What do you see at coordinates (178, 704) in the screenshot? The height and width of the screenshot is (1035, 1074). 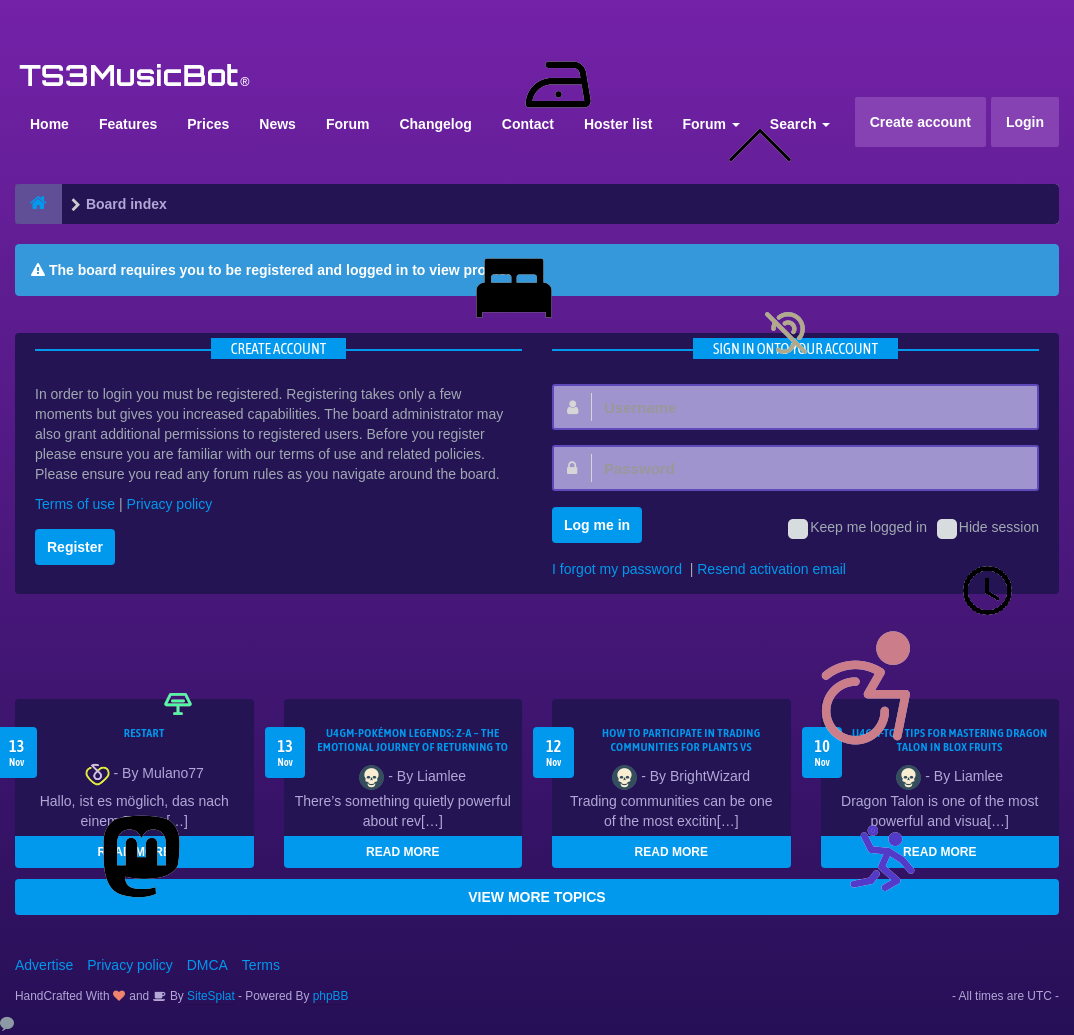 I see `access presentation mode` at bounding box center [178, 704].